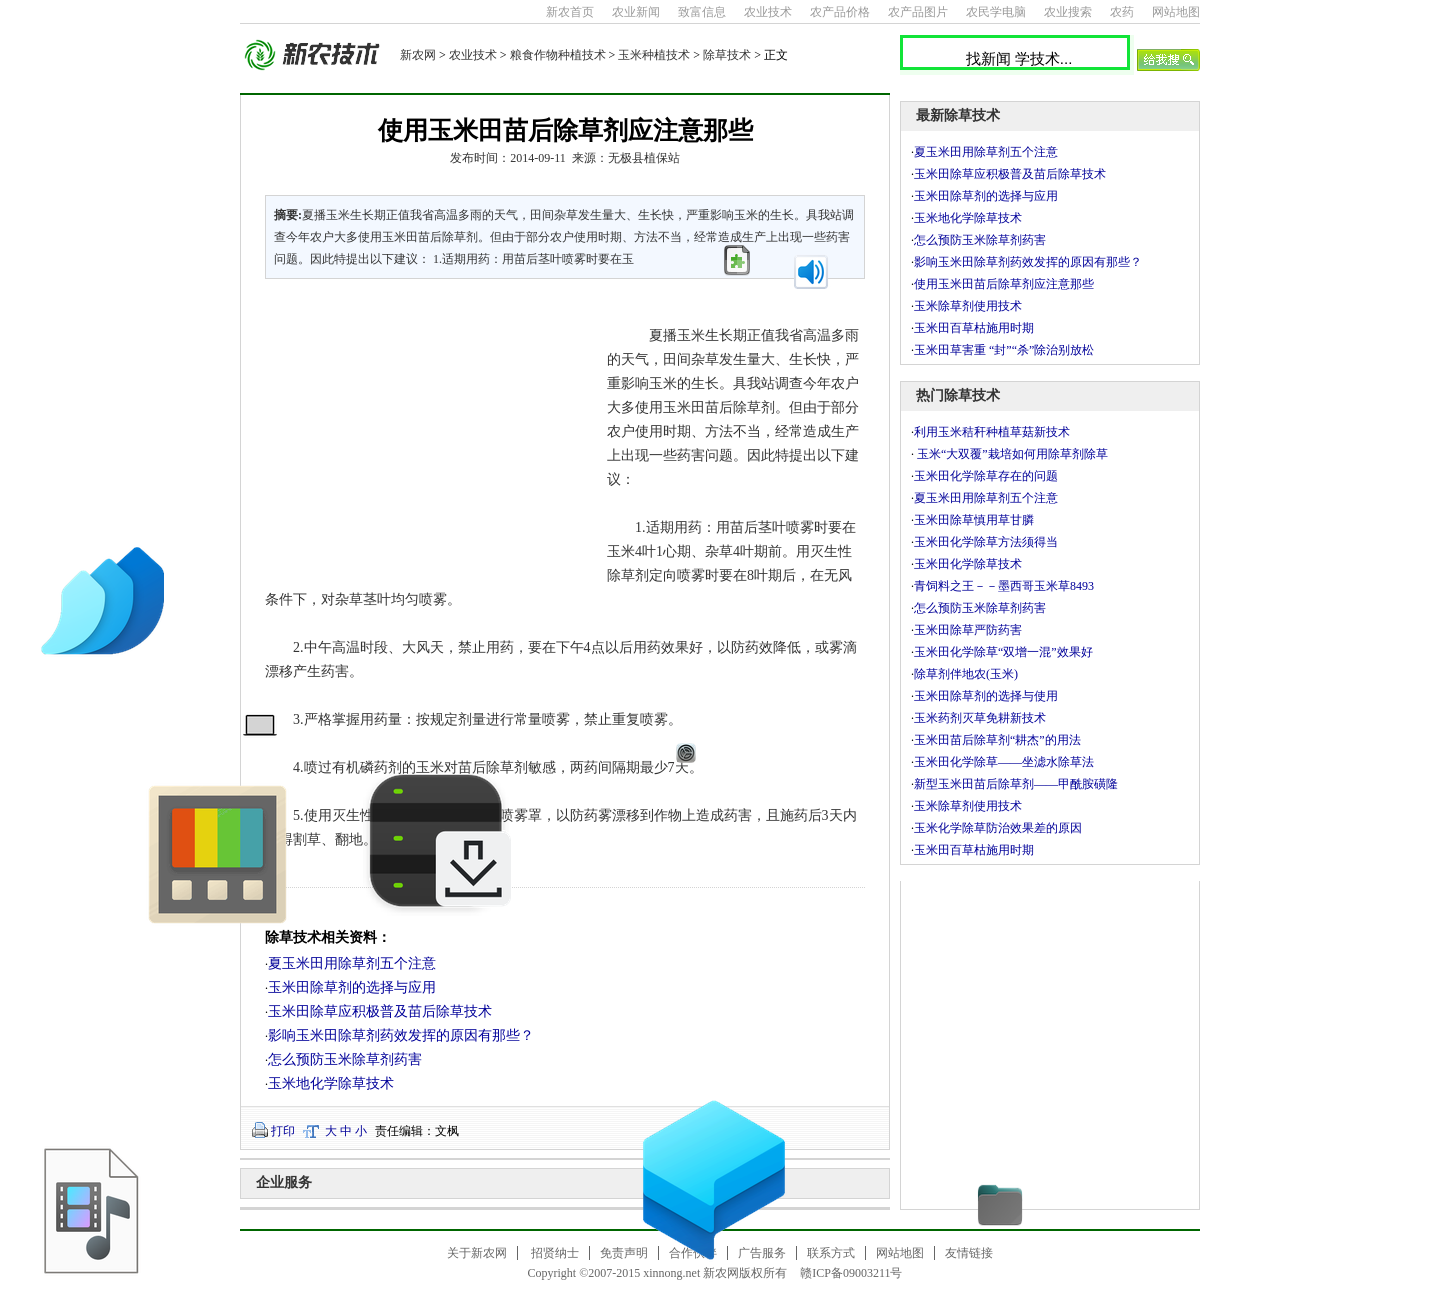 The height and width of the screenshot is (1291, 1440). Describe the element at coordinates (102, 600) in the screenshot. I see `open microsoft viva insights app` at that location.